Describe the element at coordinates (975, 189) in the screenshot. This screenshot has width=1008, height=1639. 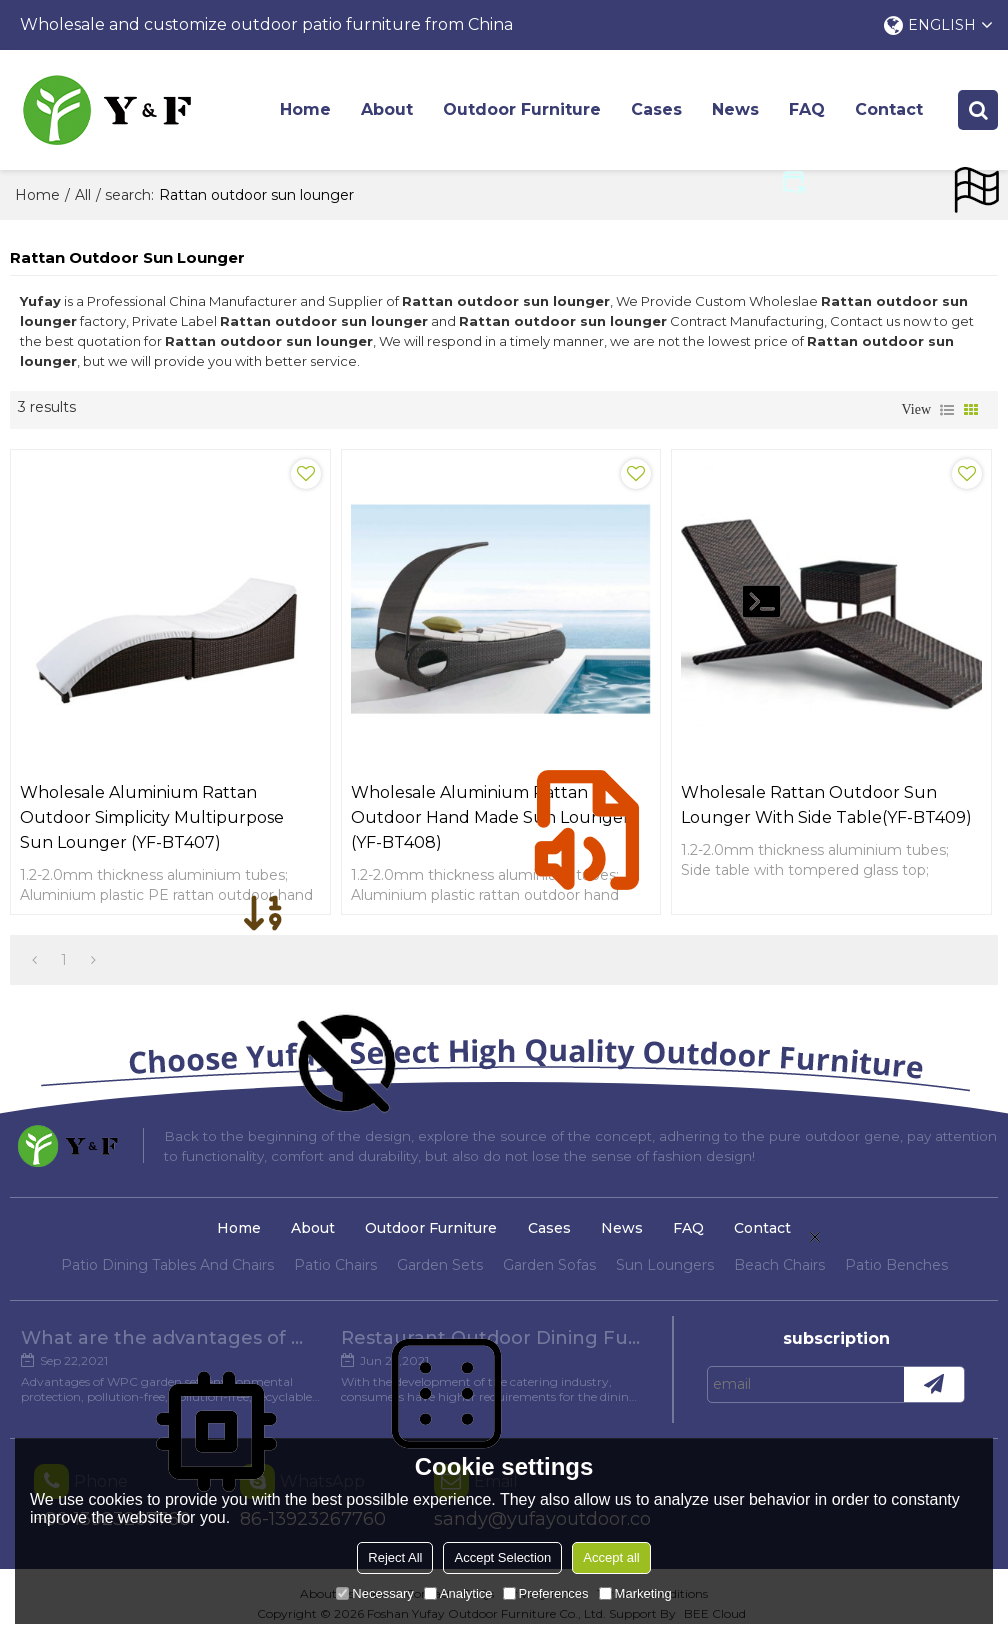
I see `indicates a finish line or completion point` at that location.